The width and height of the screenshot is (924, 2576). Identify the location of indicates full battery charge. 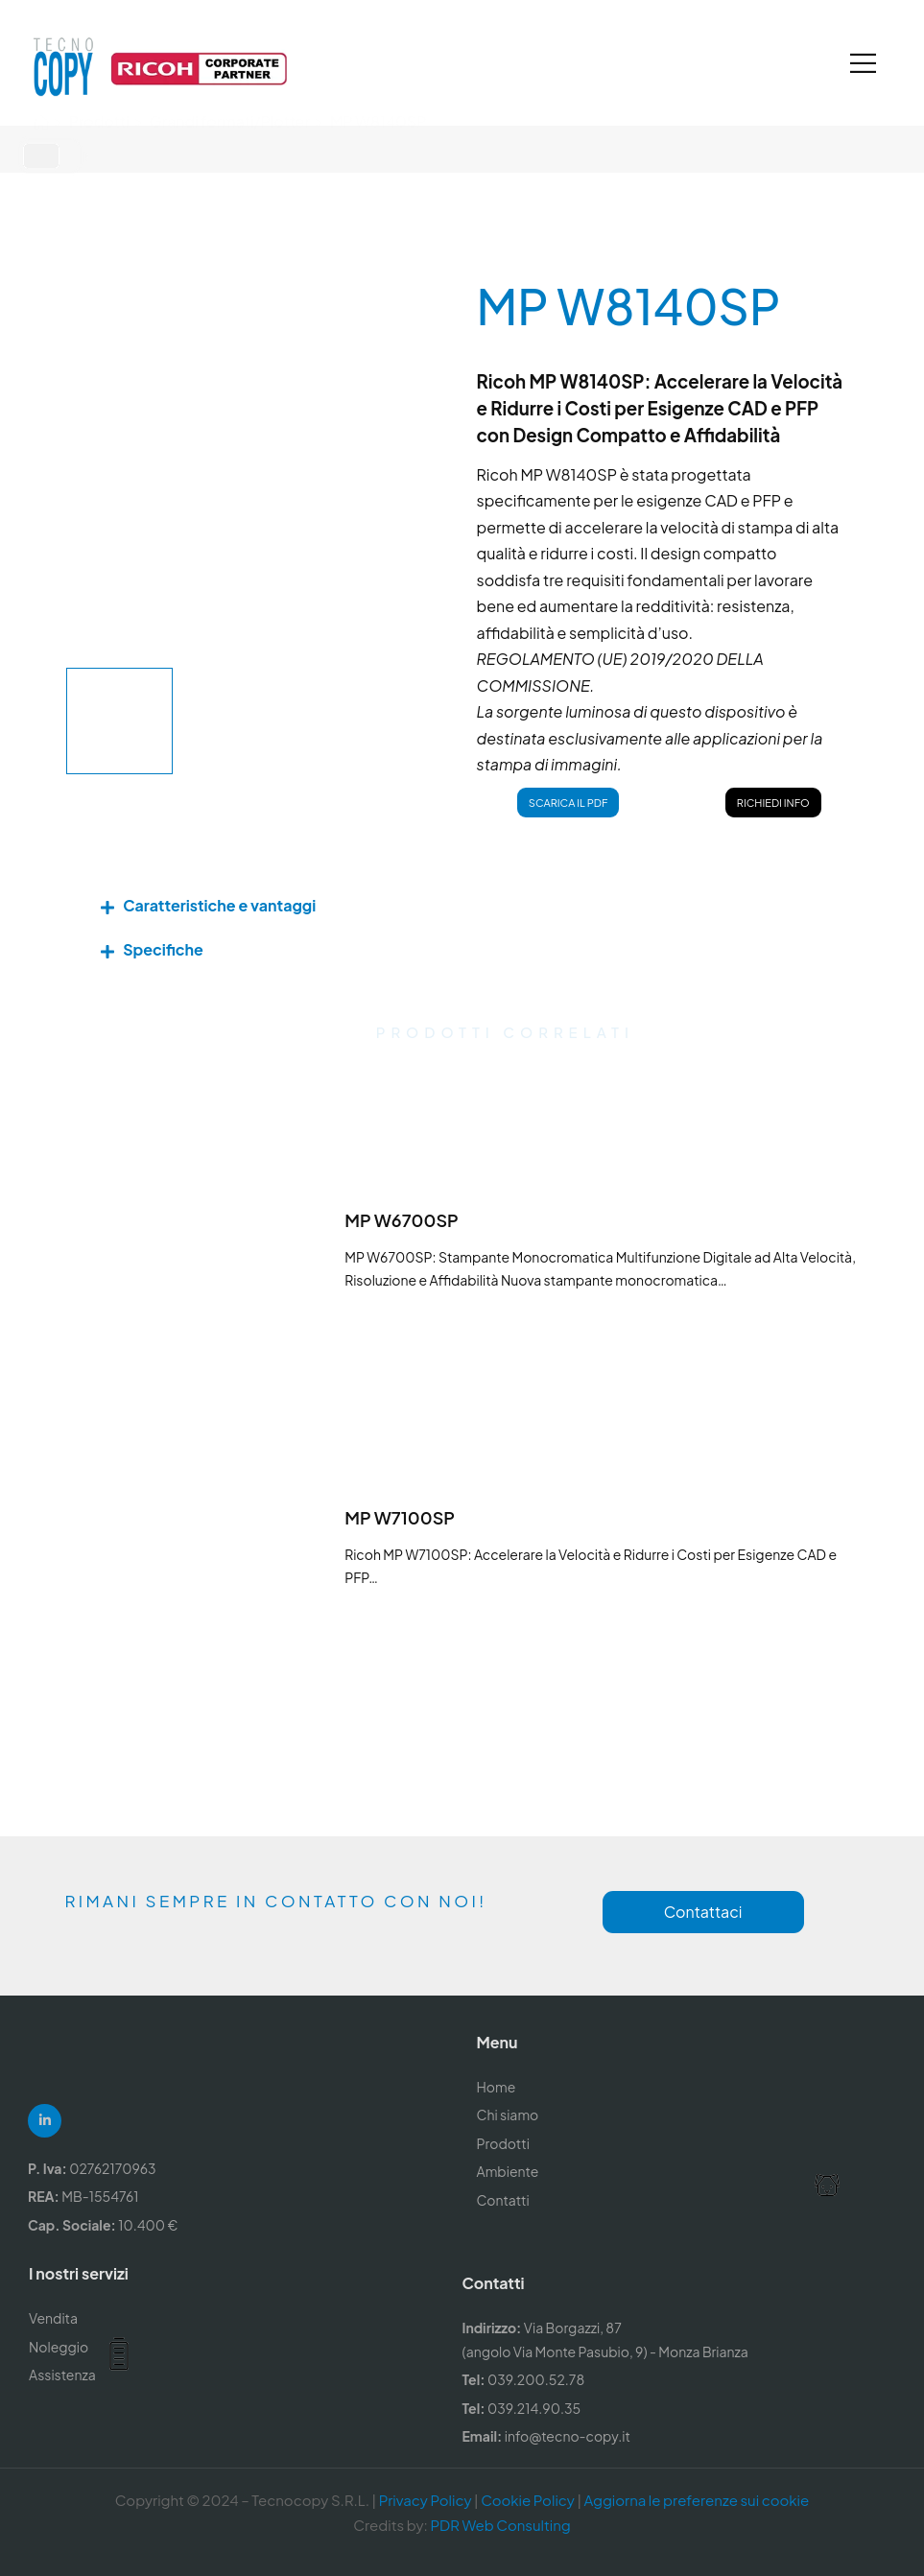
(119, 2354).